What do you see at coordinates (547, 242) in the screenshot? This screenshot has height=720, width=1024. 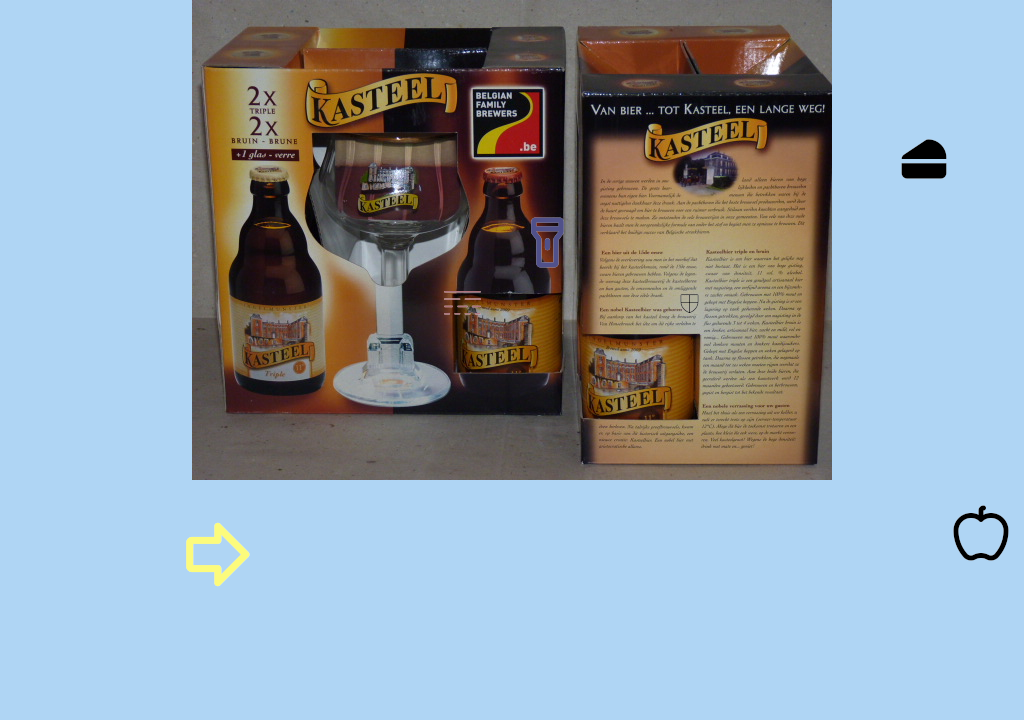 I see `toggle flashlight on or off` at bounding box center [547, 242].